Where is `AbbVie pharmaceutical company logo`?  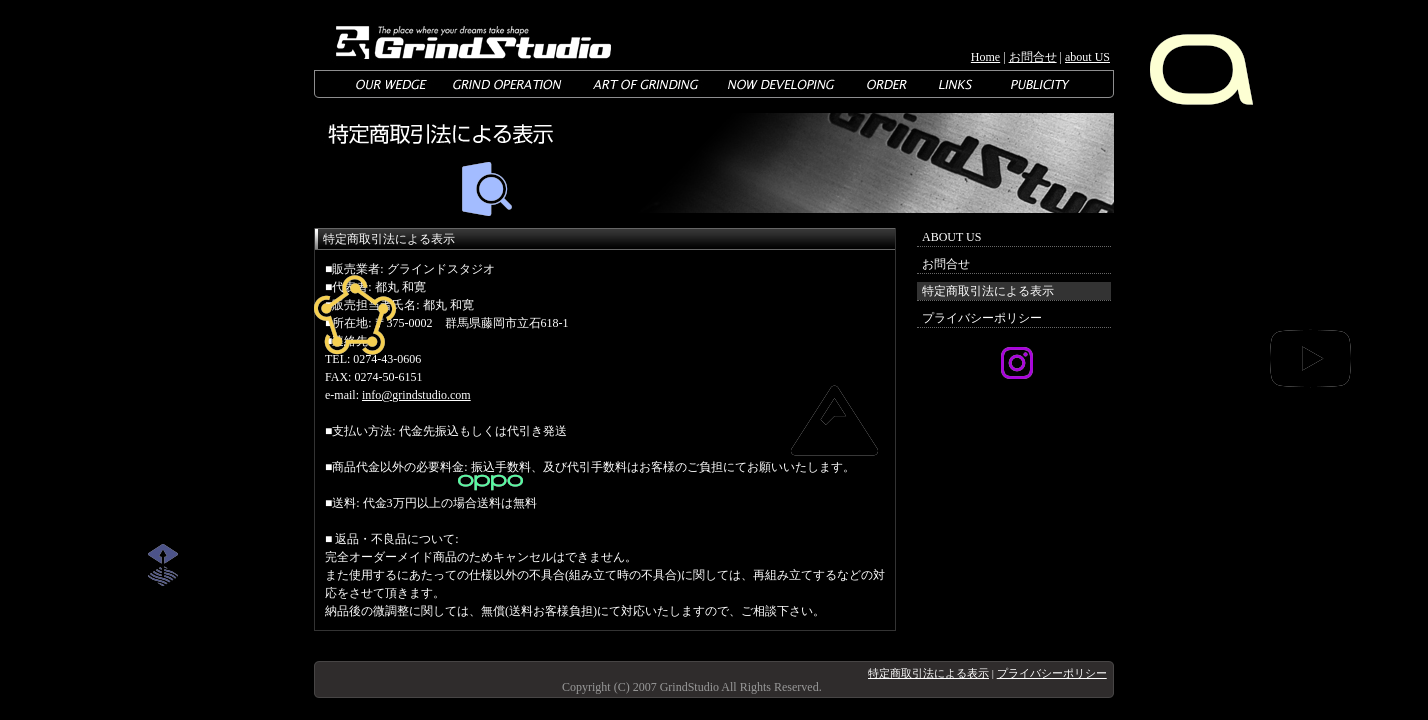 AbbVie pharmaceutical company logo is located at coordinates (1201, 69).